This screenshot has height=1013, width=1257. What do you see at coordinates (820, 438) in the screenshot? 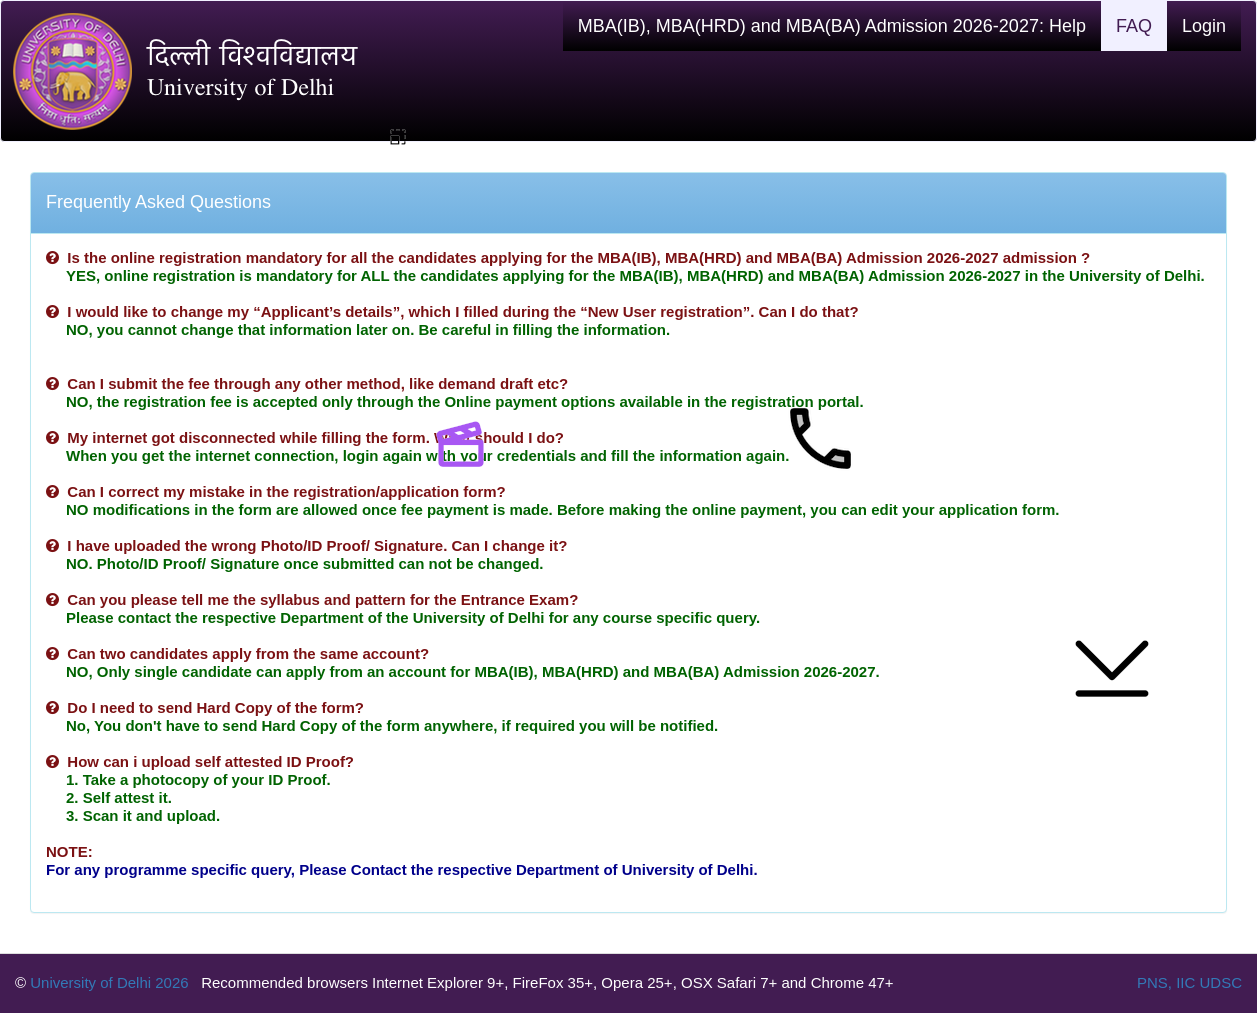
I see `make a phone call` at bounding box center [820, 438].